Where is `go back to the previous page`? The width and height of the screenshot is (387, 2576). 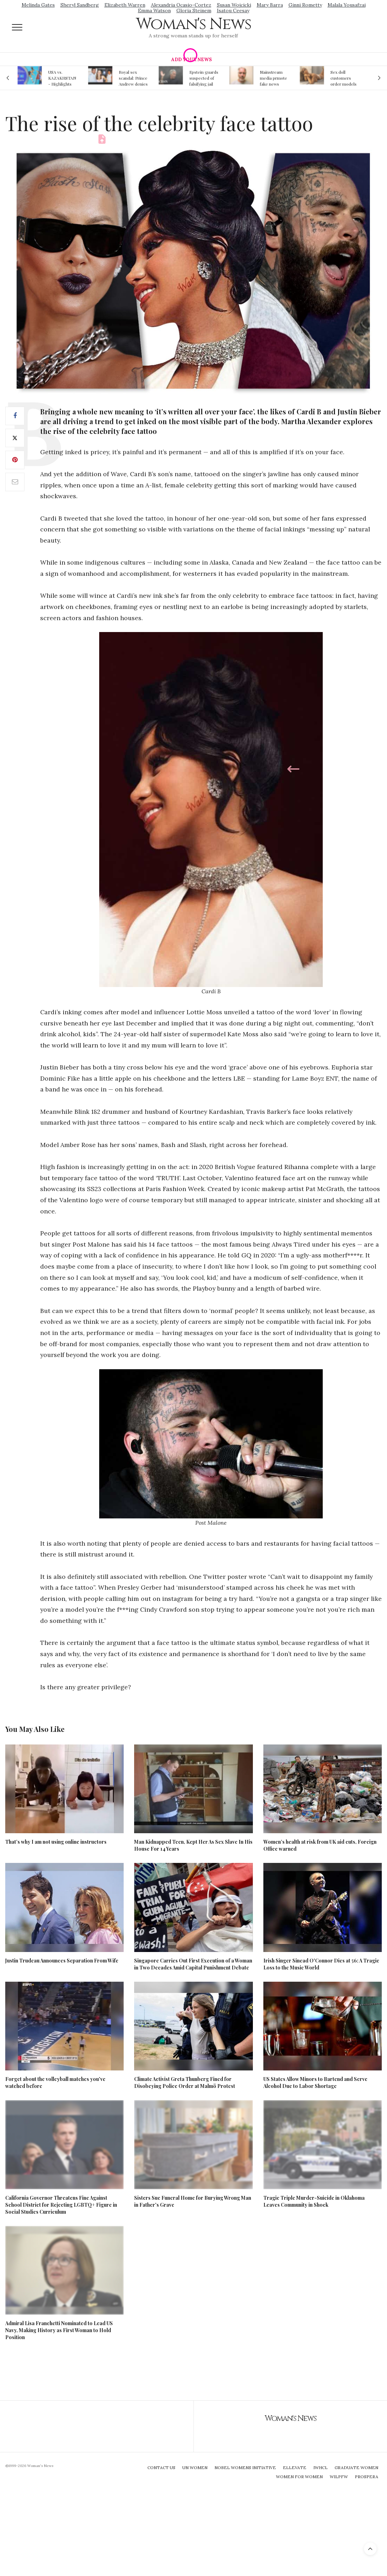 go back to the previous page is located at coordinates (293, 769).